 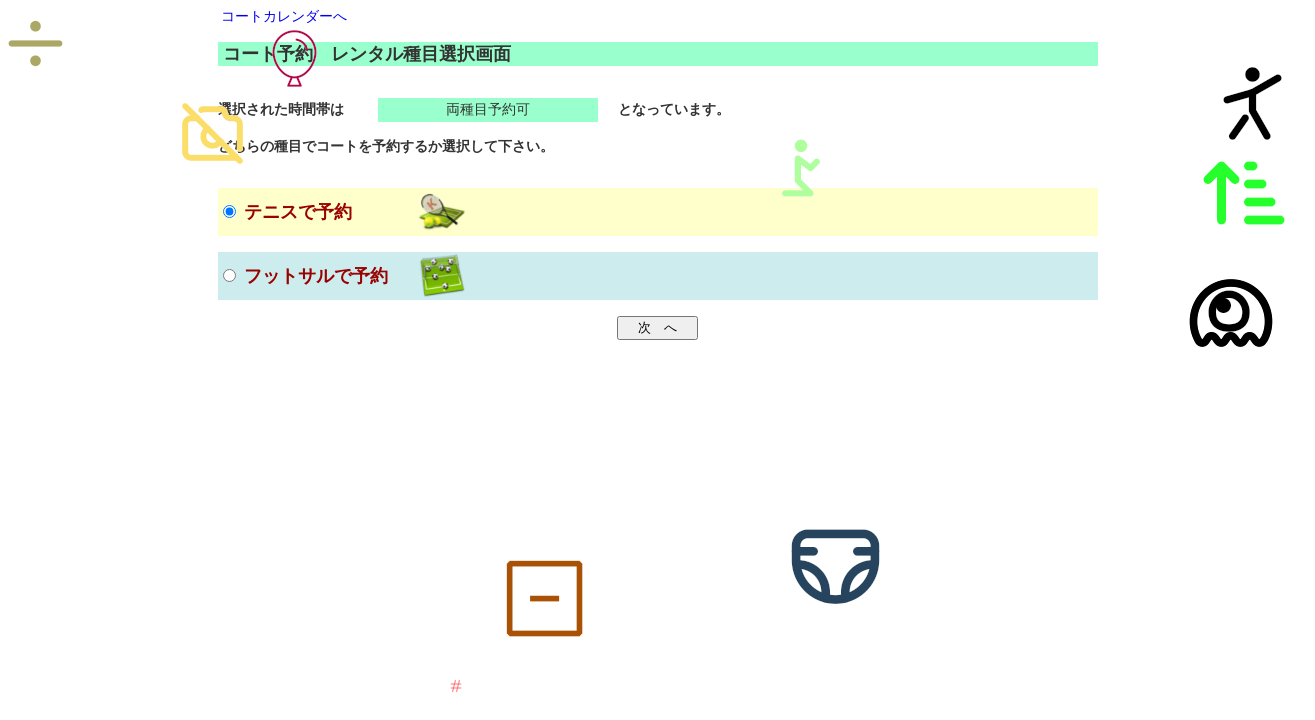 I want to click on track diaper changes for baby care logging, so click(x=835, y=564).